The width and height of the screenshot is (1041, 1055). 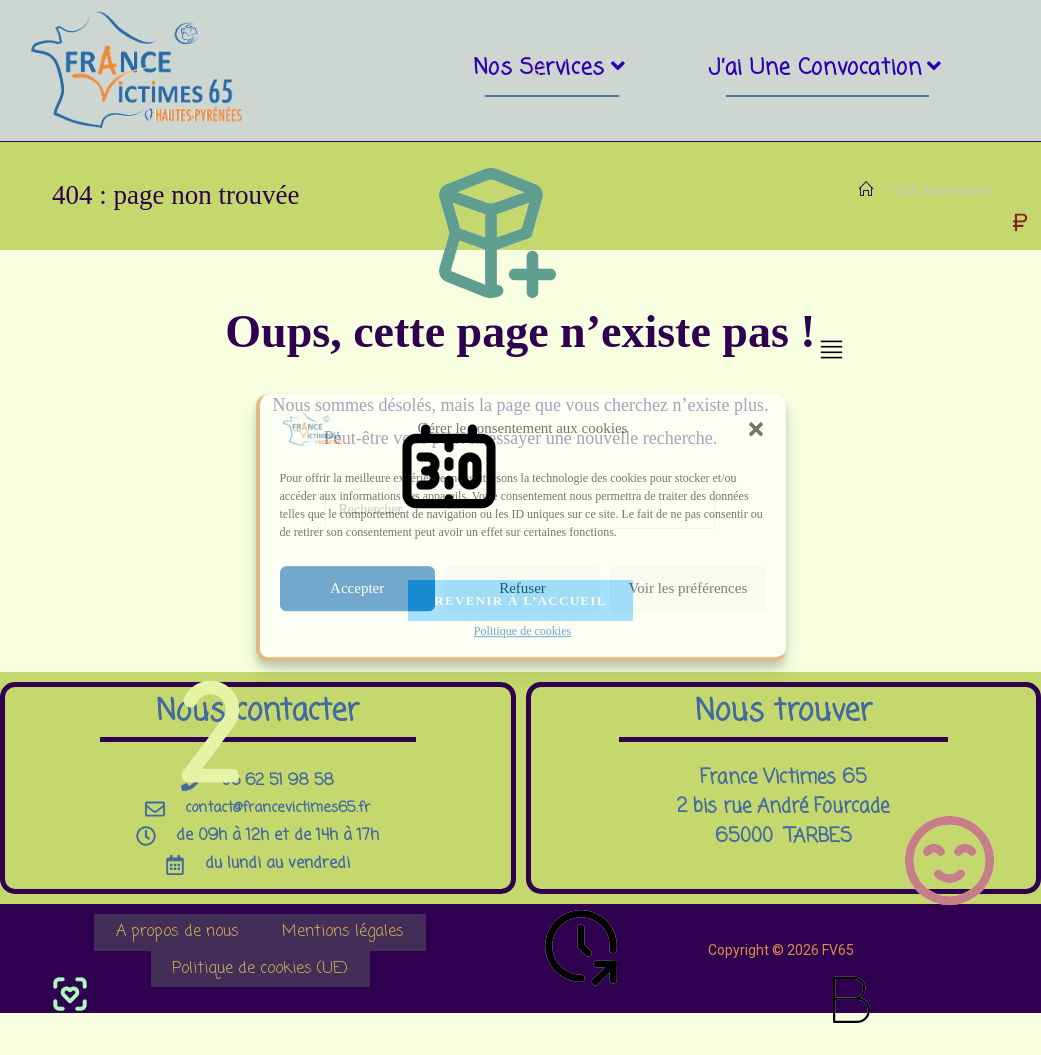 I want to click on rate your experience positively, so click(x=949, y=860).